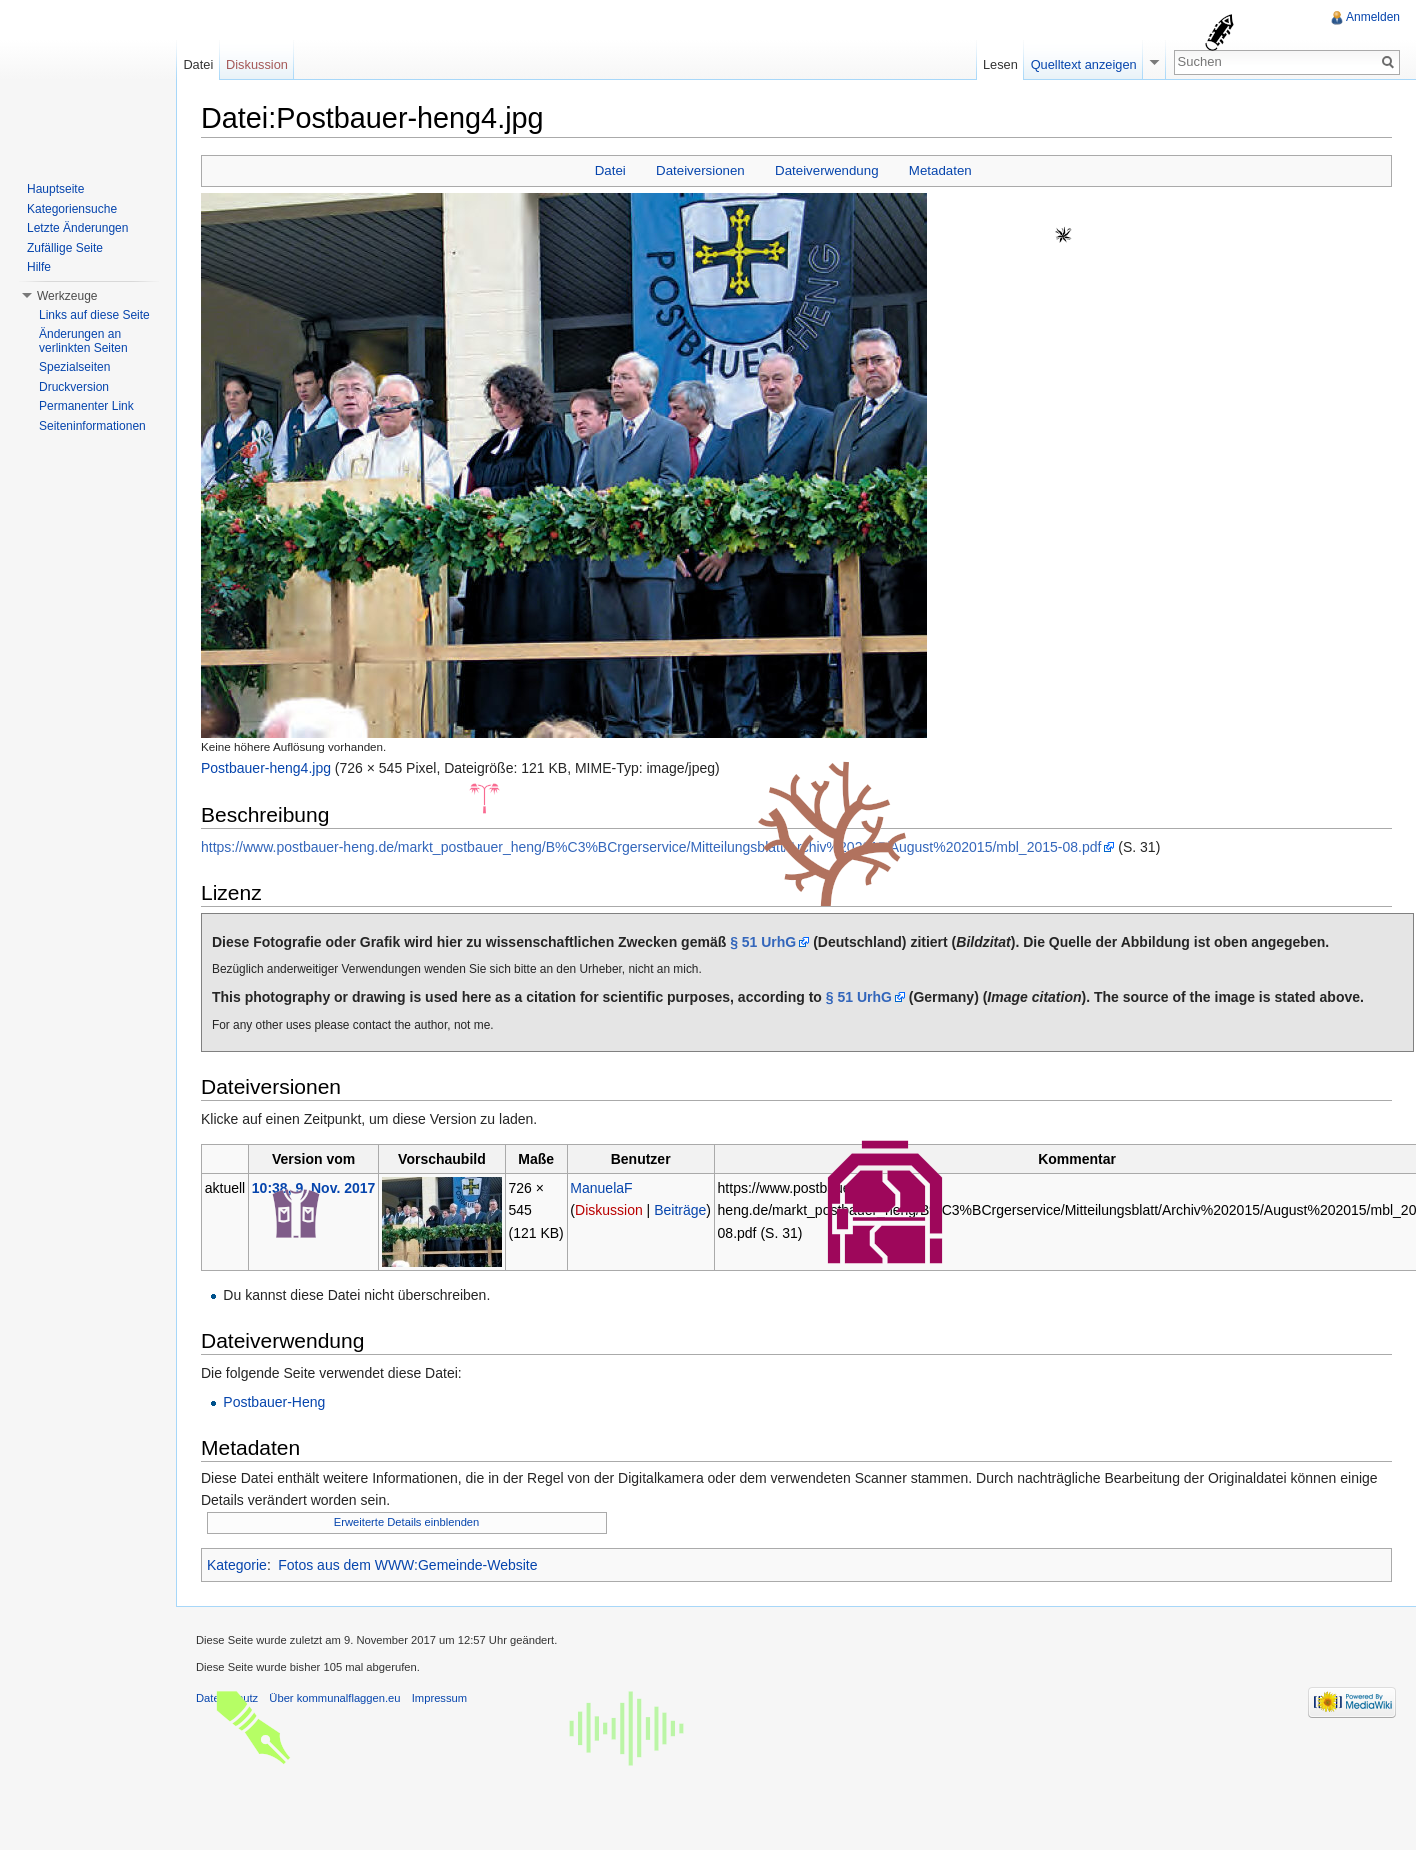 The width and height of the screenshot is (1416, 1850). Describe the element at coordinates (885, 1202) in the screenshot. I see `access airlock or sealed compartment controls` at that location.